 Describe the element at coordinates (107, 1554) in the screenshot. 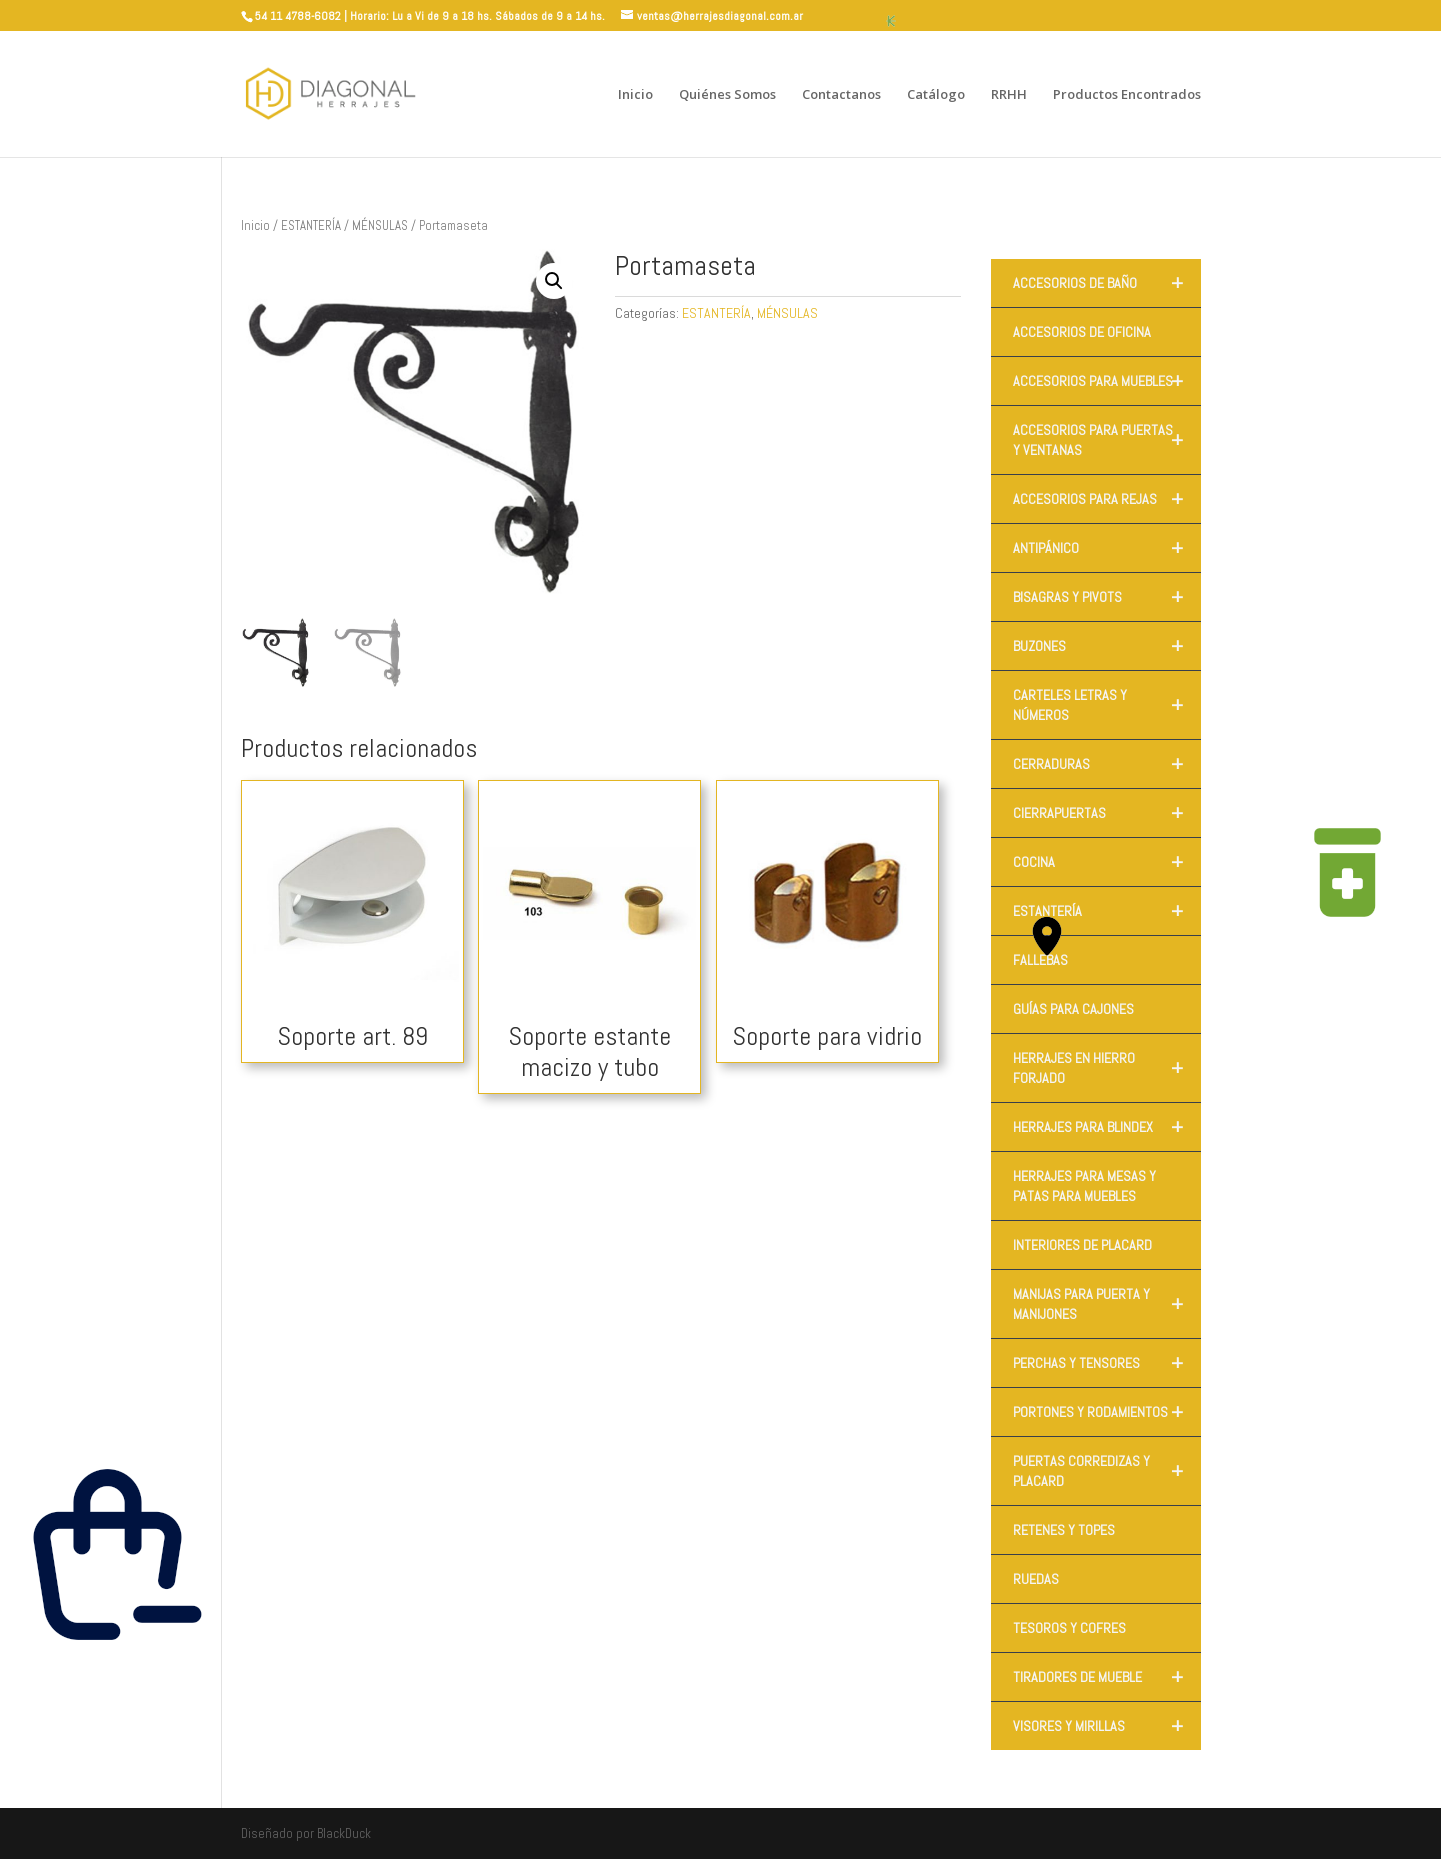

I see `remove an item from your shopping bag` at that location.